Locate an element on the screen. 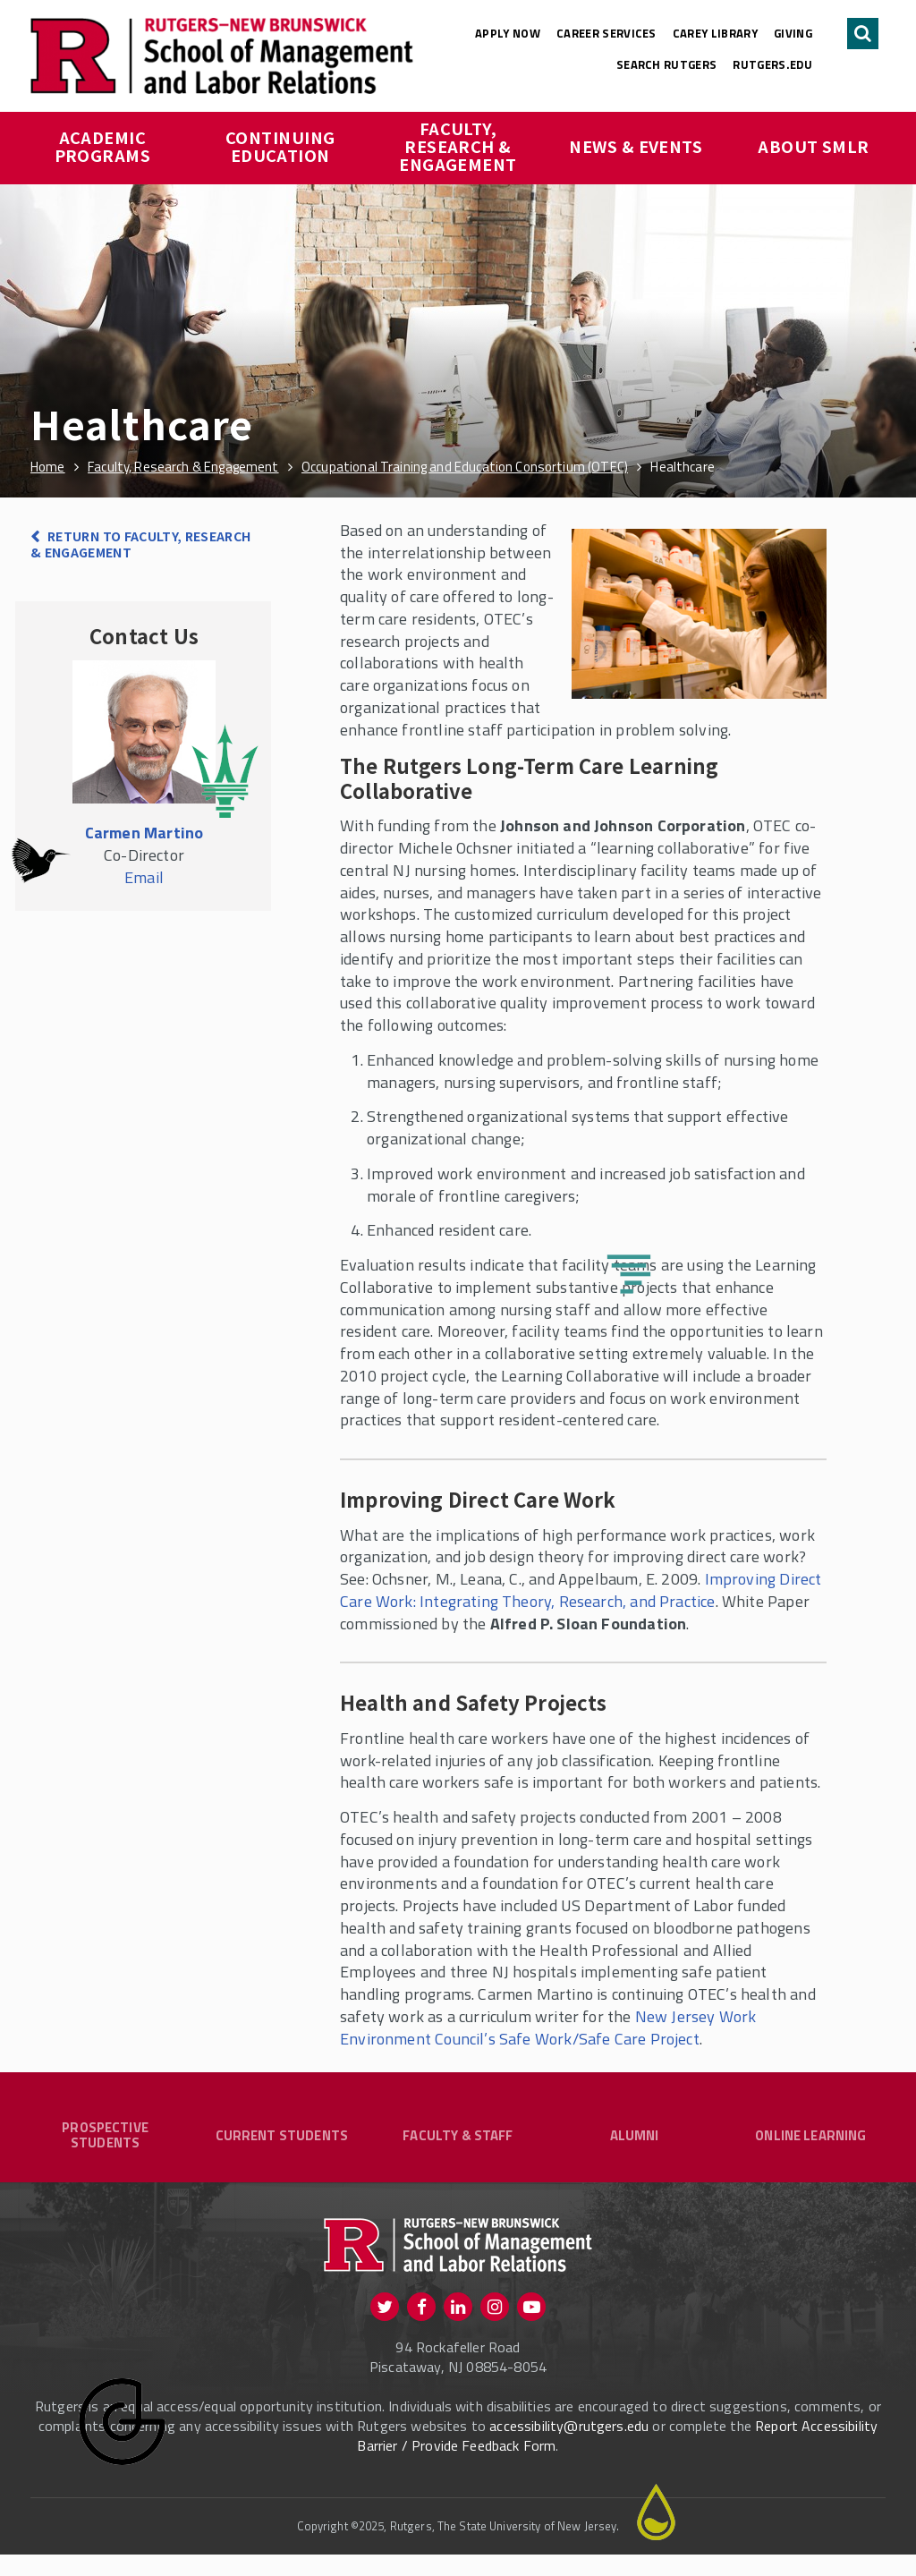 This screenshot has height=2576, width=916. indicates tornado or severe weather warning is located at coordinates (629, 1274).